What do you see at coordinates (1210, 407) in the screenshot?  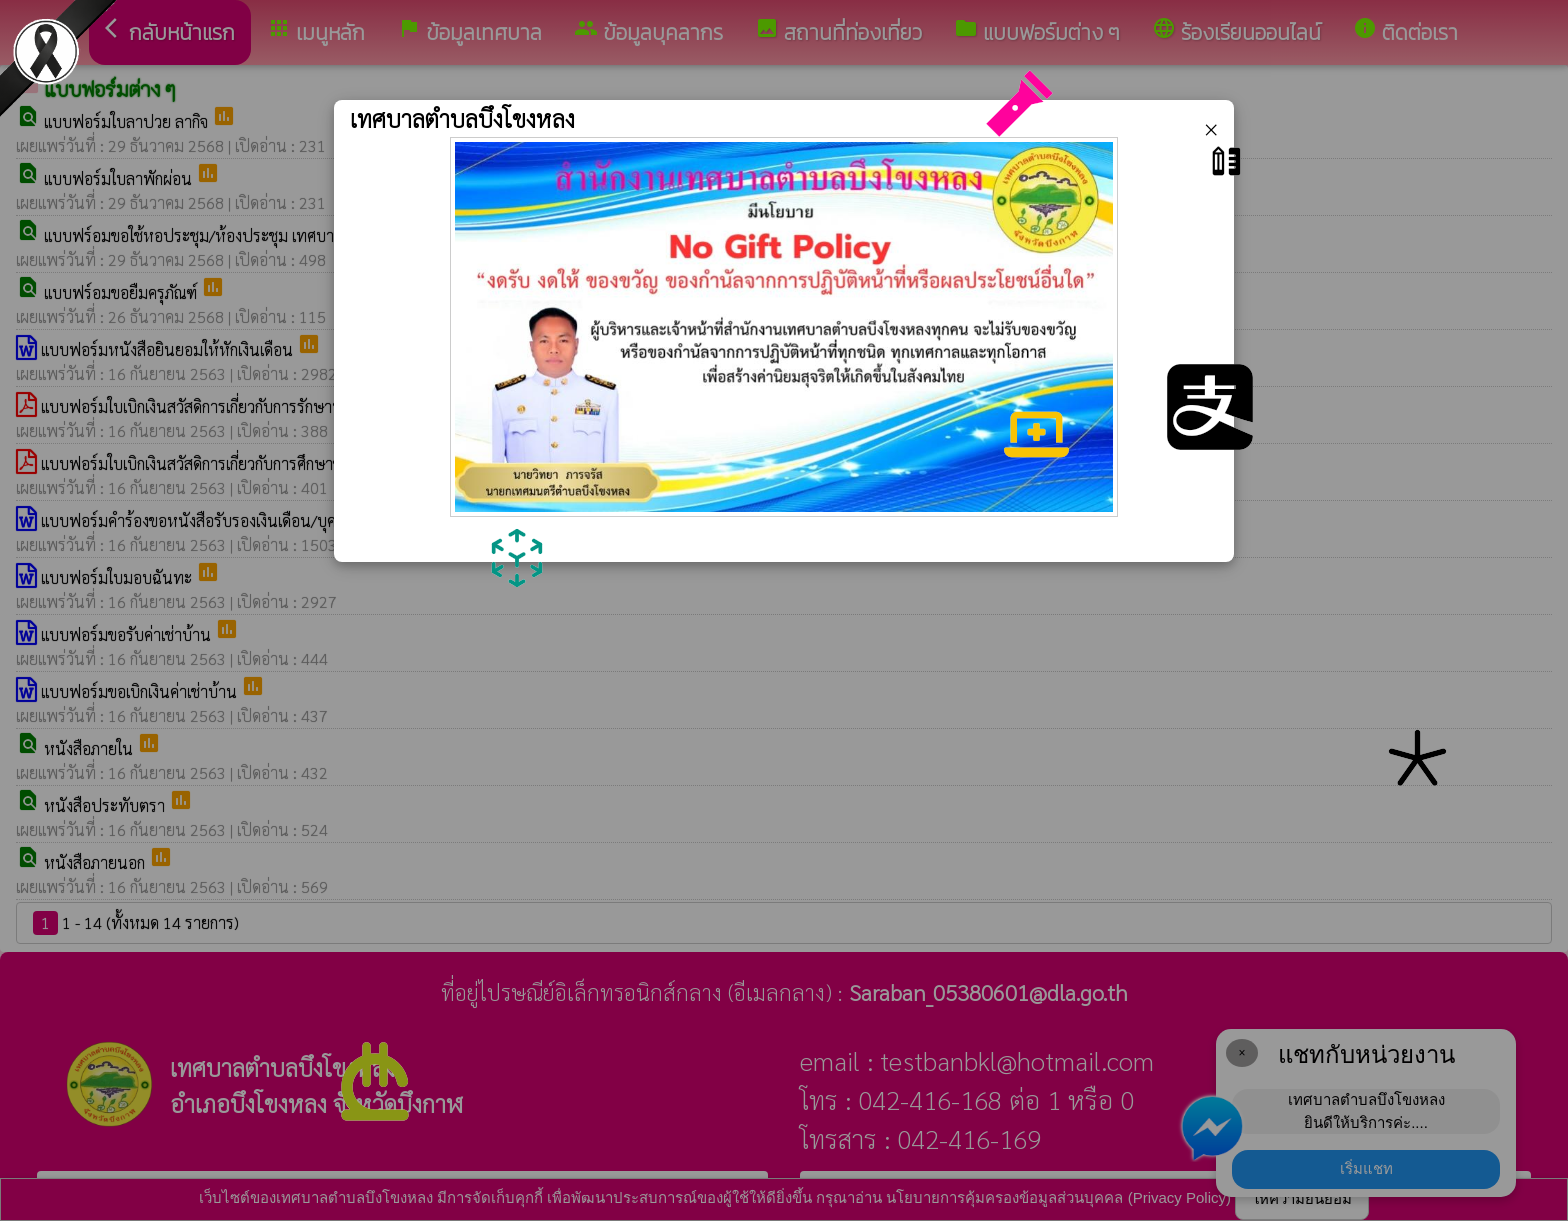 I see `pay with Alipay` at bounding box center [1210, 407].